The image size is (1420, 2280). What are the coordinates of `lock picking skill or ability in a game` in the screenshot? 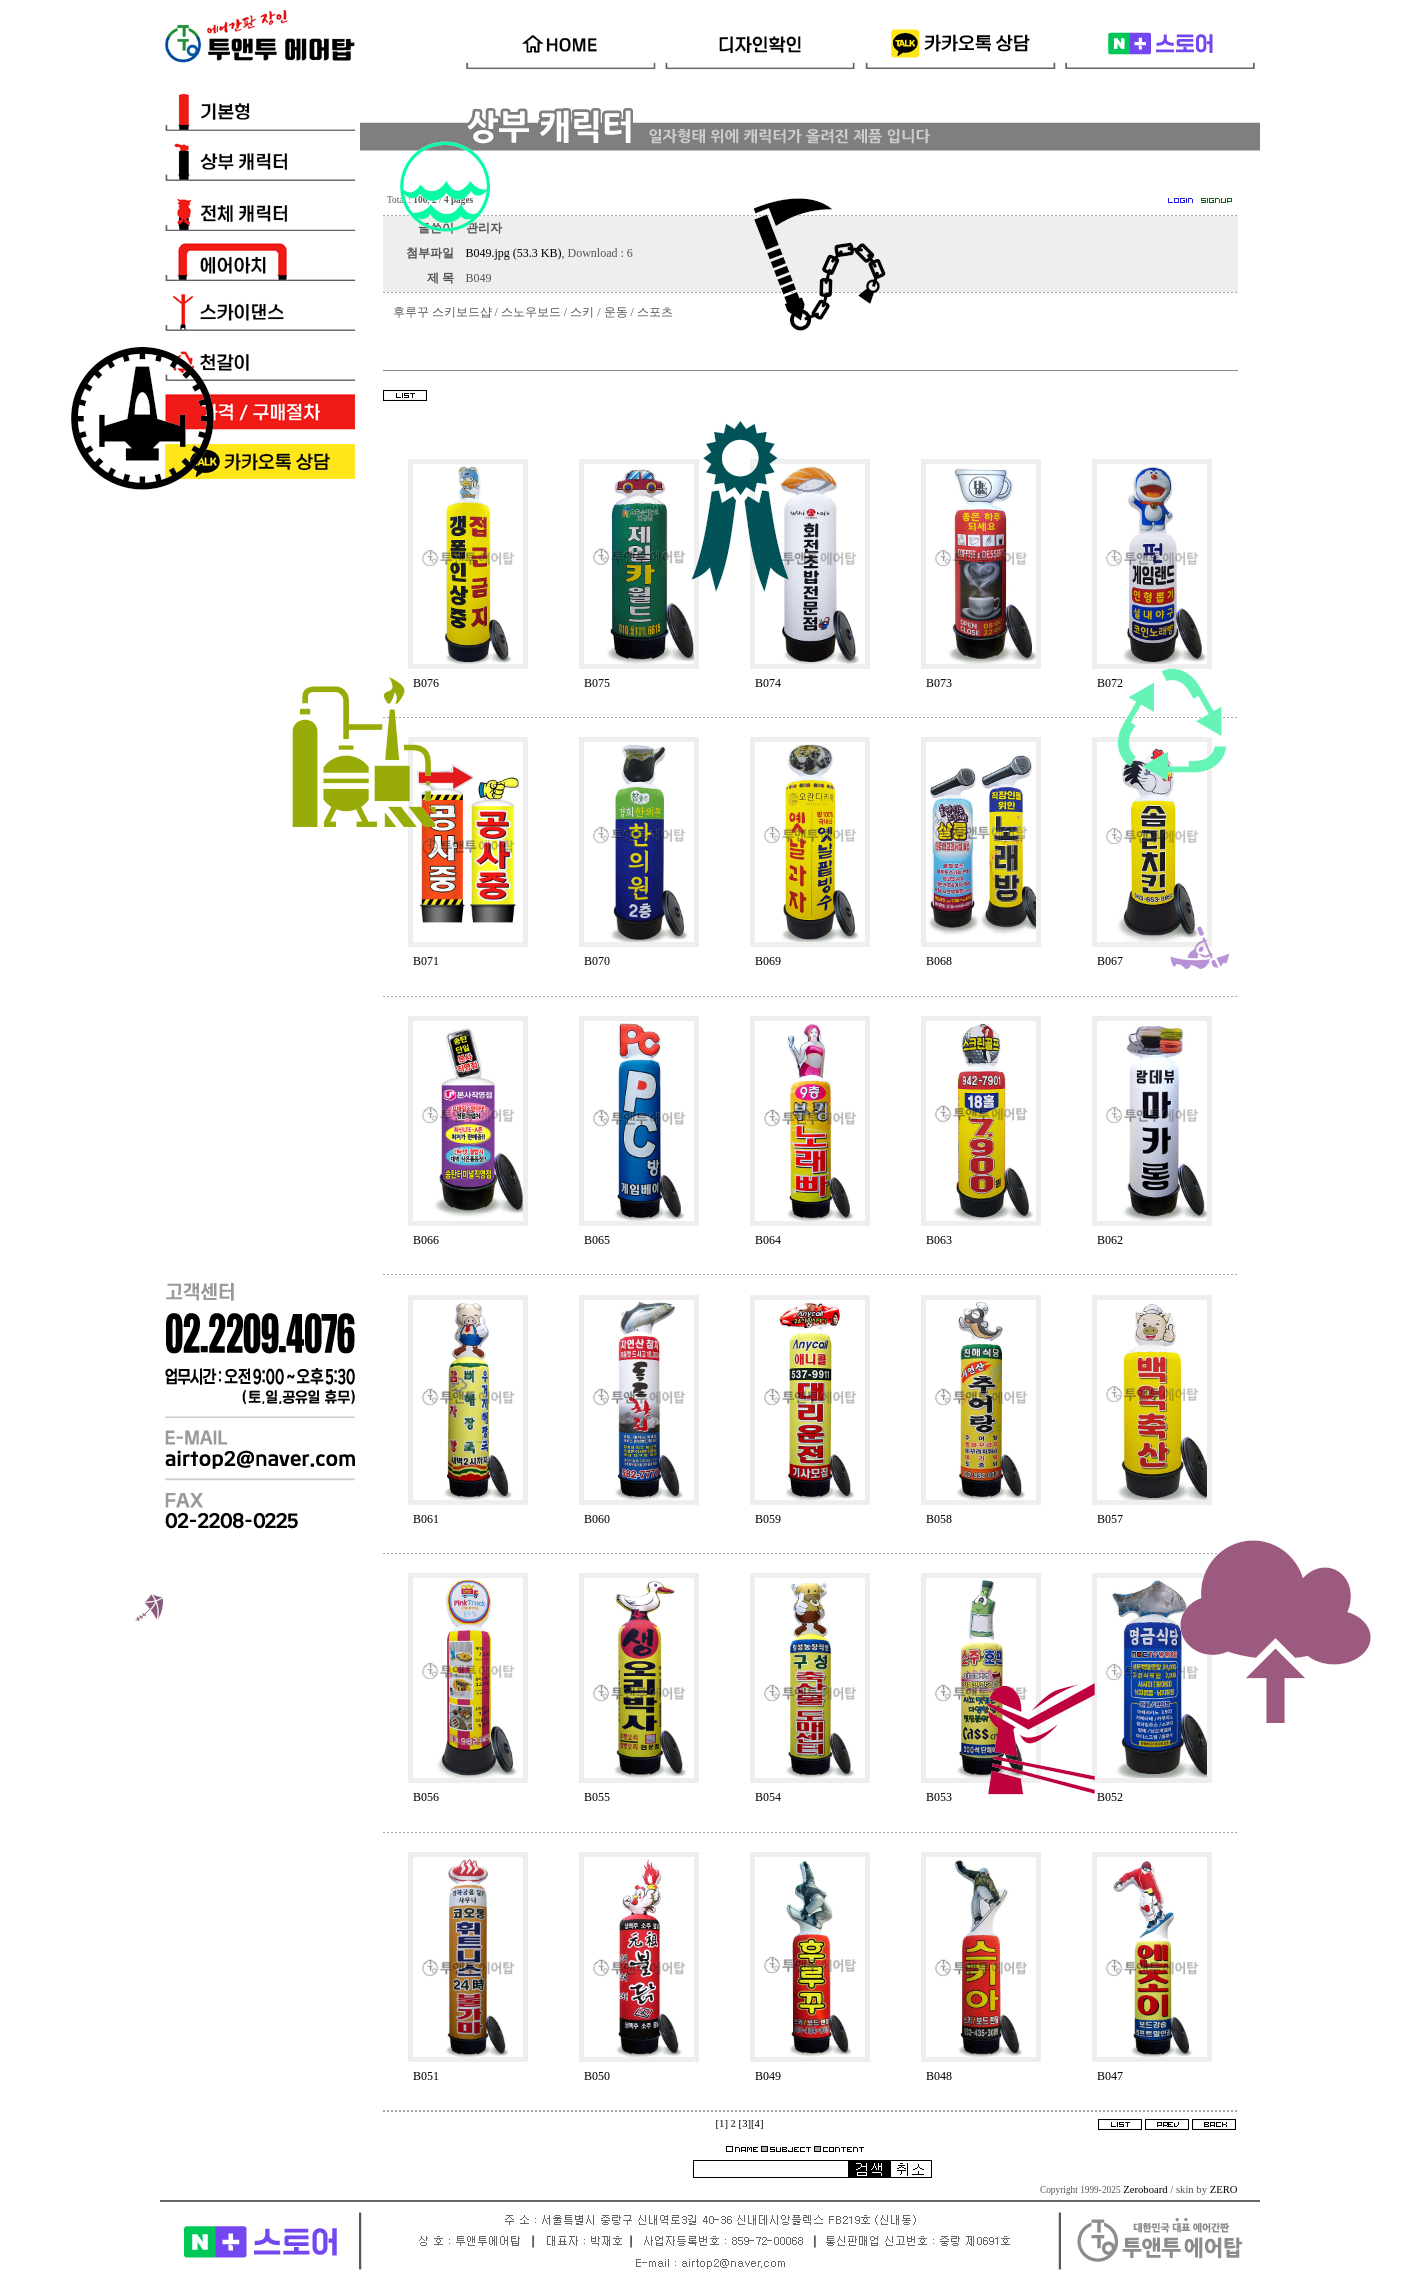 It's located at (1039, 1739).